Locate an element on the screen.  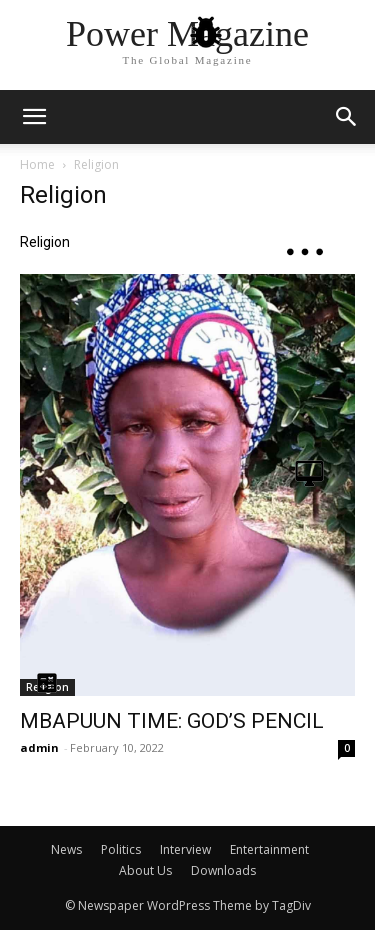
find pest control services nearby is located at coordinates (206, 32).